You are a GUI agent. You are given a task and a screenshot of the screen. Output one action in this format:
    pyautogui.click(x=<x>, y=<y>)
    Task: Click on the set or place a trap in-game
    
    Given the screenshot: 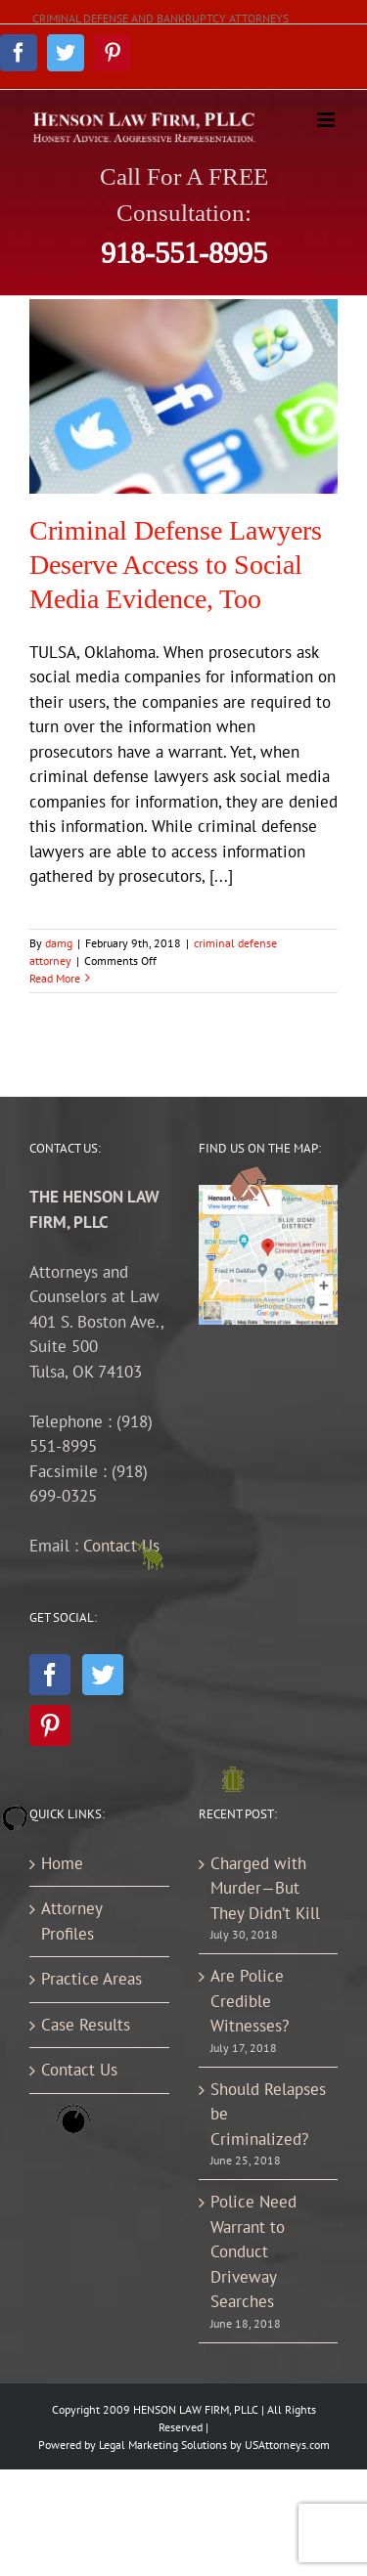 What is the action you would take?
    pyautogui.click(x=250, y=1187)
    